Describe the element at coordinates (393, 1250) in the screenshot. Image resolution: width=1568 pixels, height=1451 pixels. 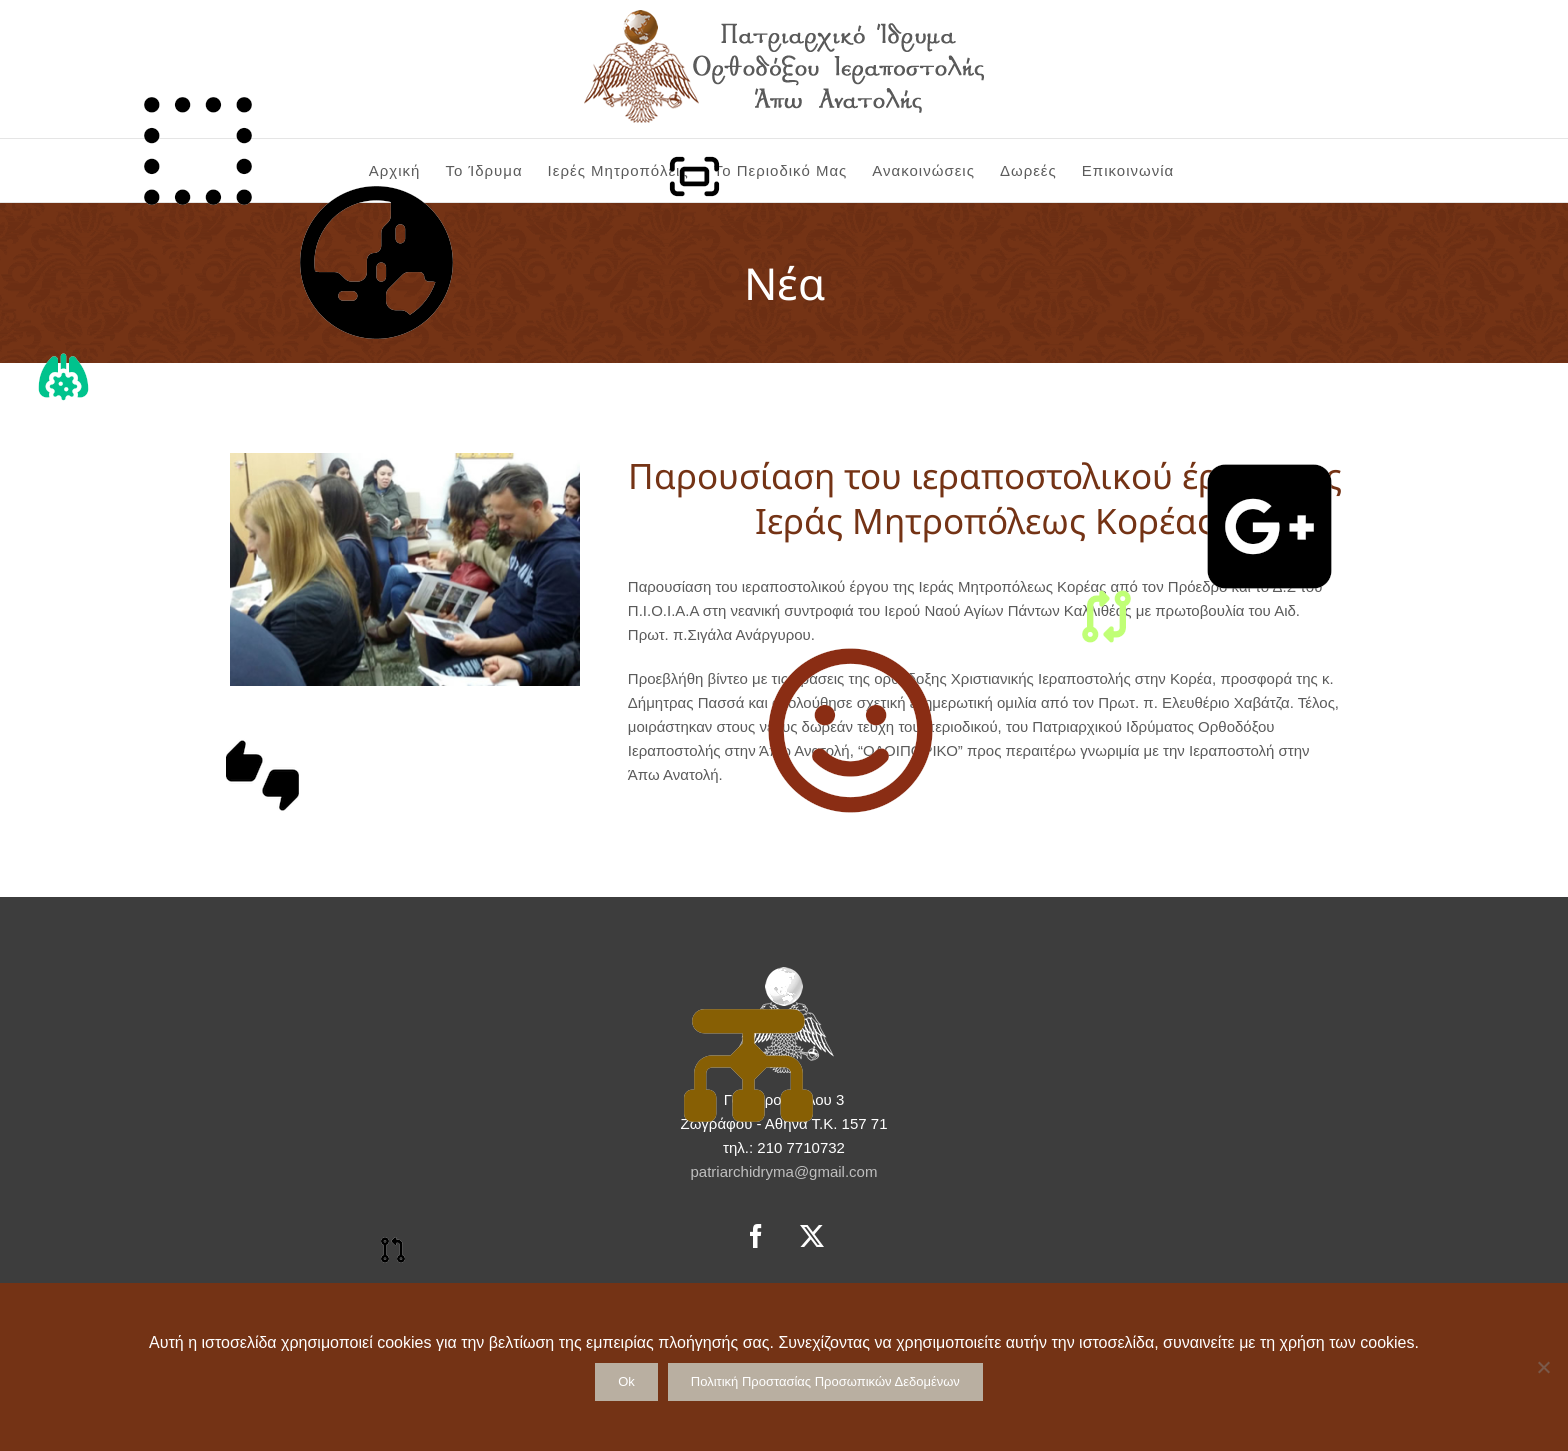
I see `view pull request details` at that location.